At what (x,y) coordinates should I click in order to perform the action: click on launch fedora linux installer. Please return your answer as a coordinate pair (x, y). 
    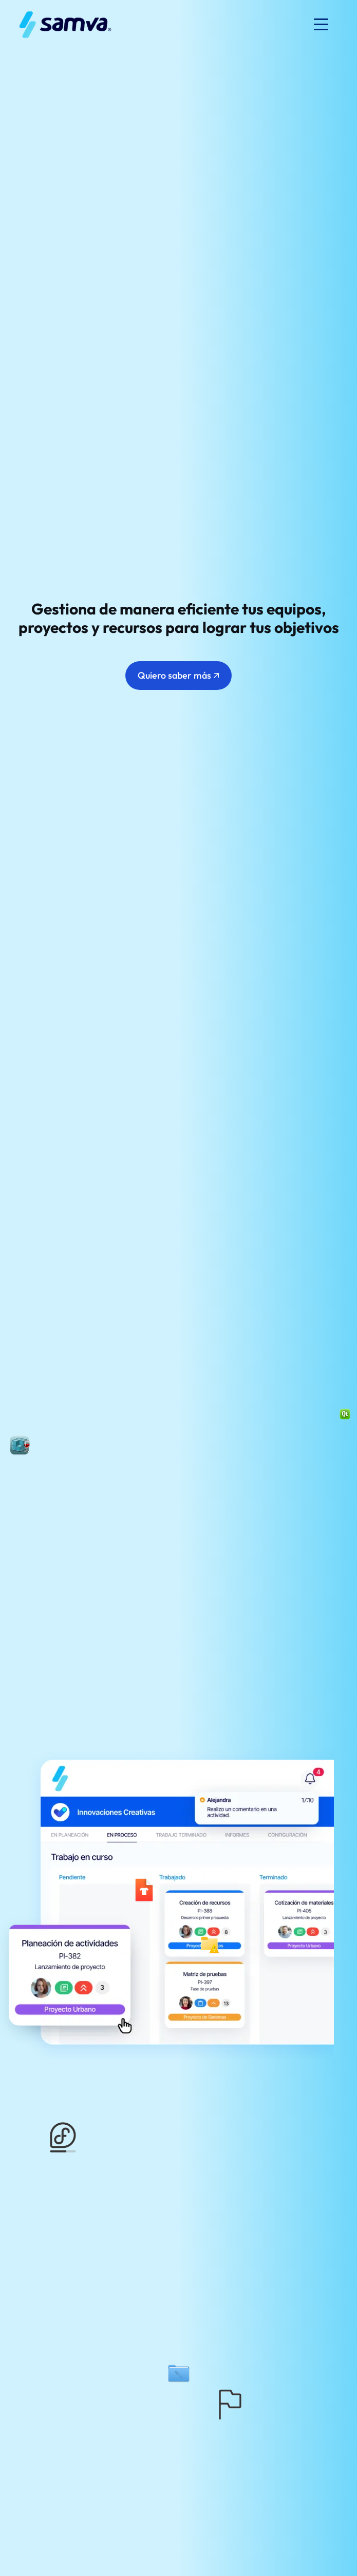
    Looking at the image, I should click on (63, 2137).